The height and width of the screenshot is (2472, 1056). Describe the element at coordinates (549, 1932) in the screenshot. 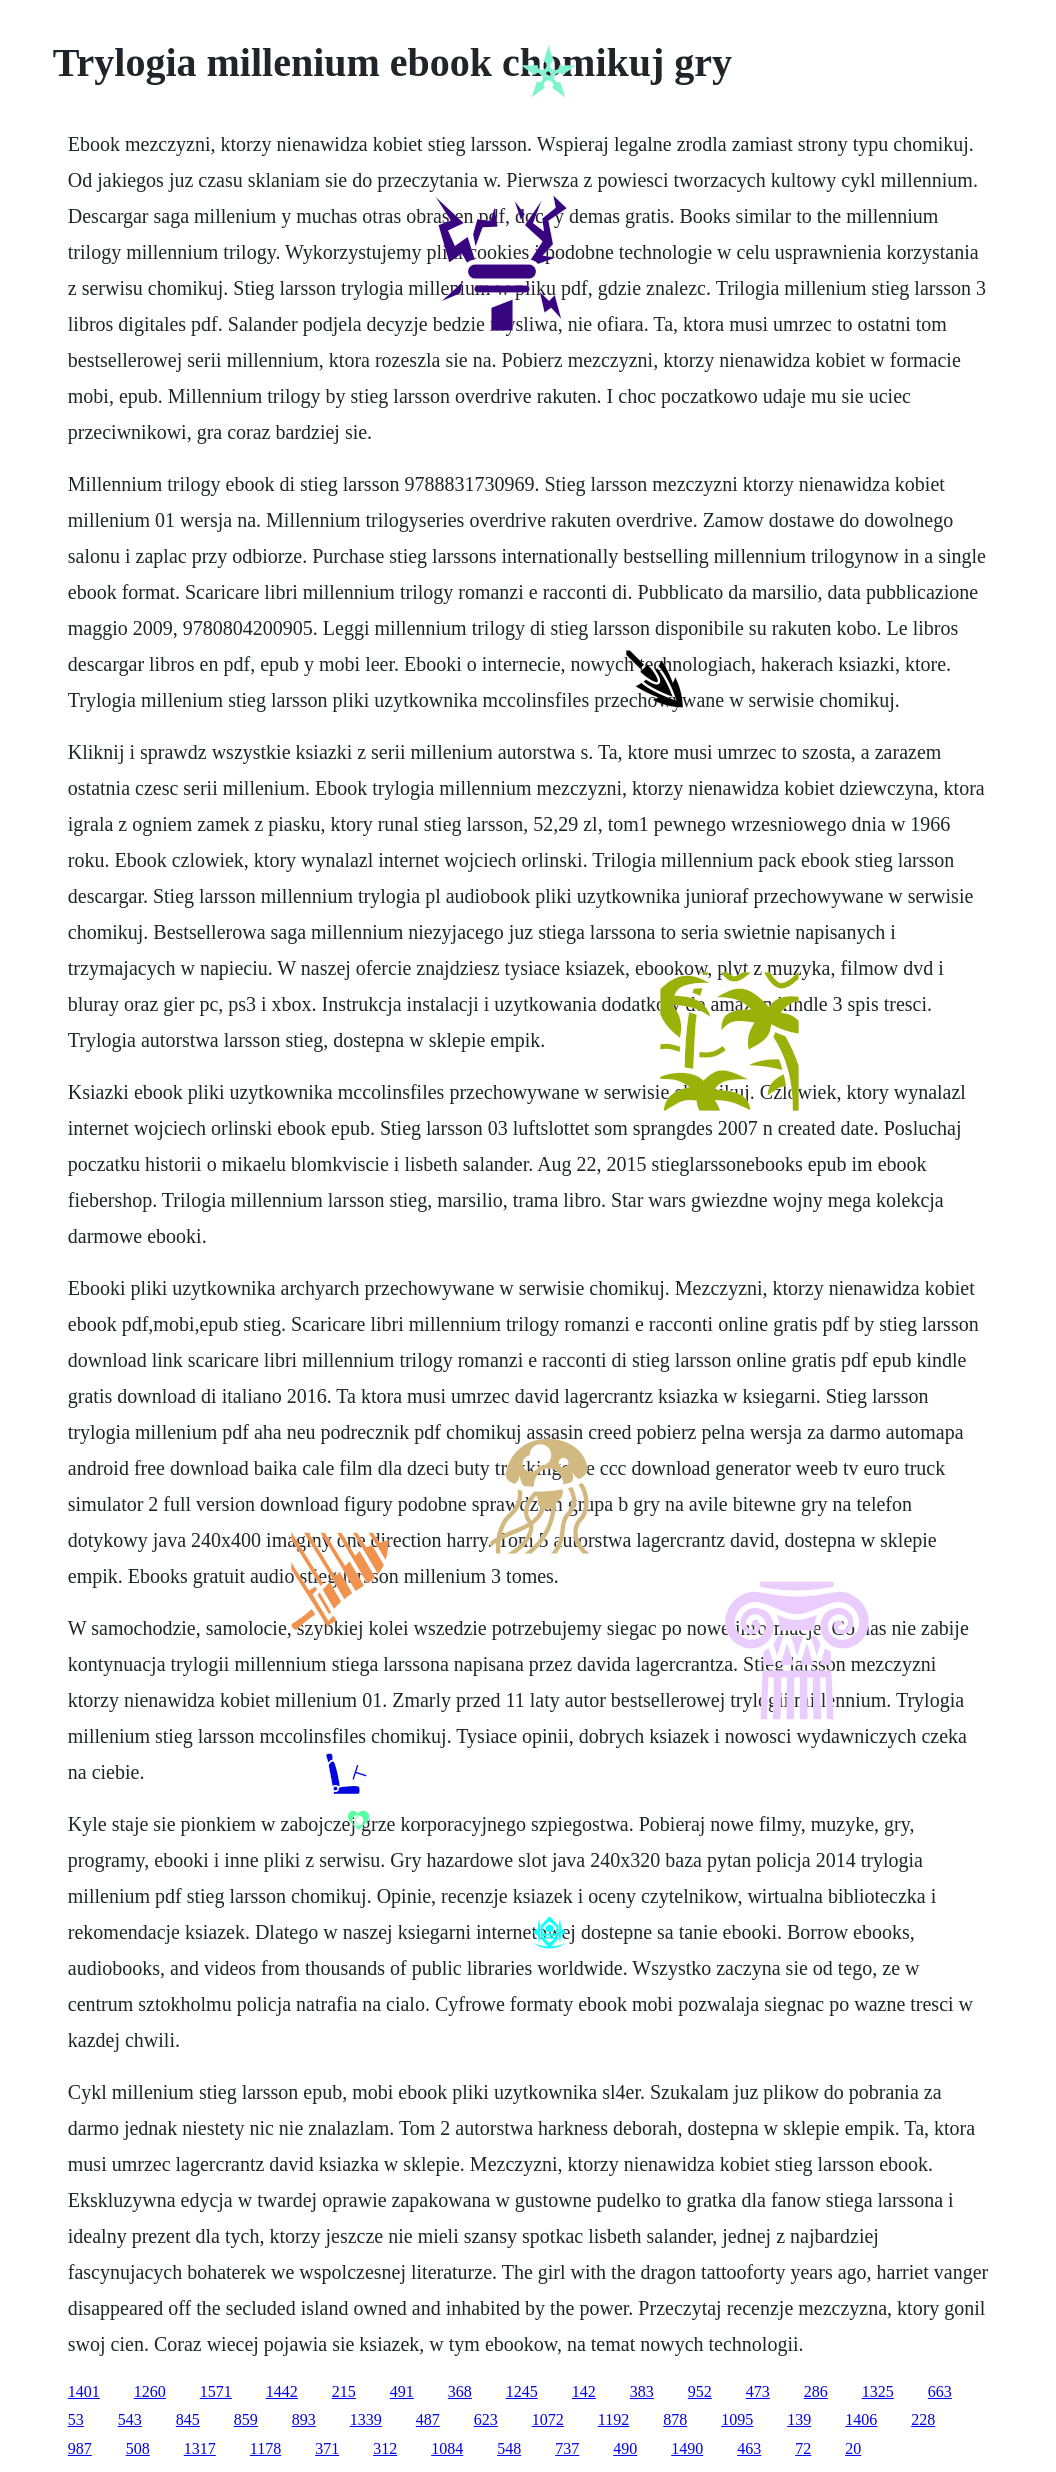

I see `decorative game emblem or faction symbol` at that location.